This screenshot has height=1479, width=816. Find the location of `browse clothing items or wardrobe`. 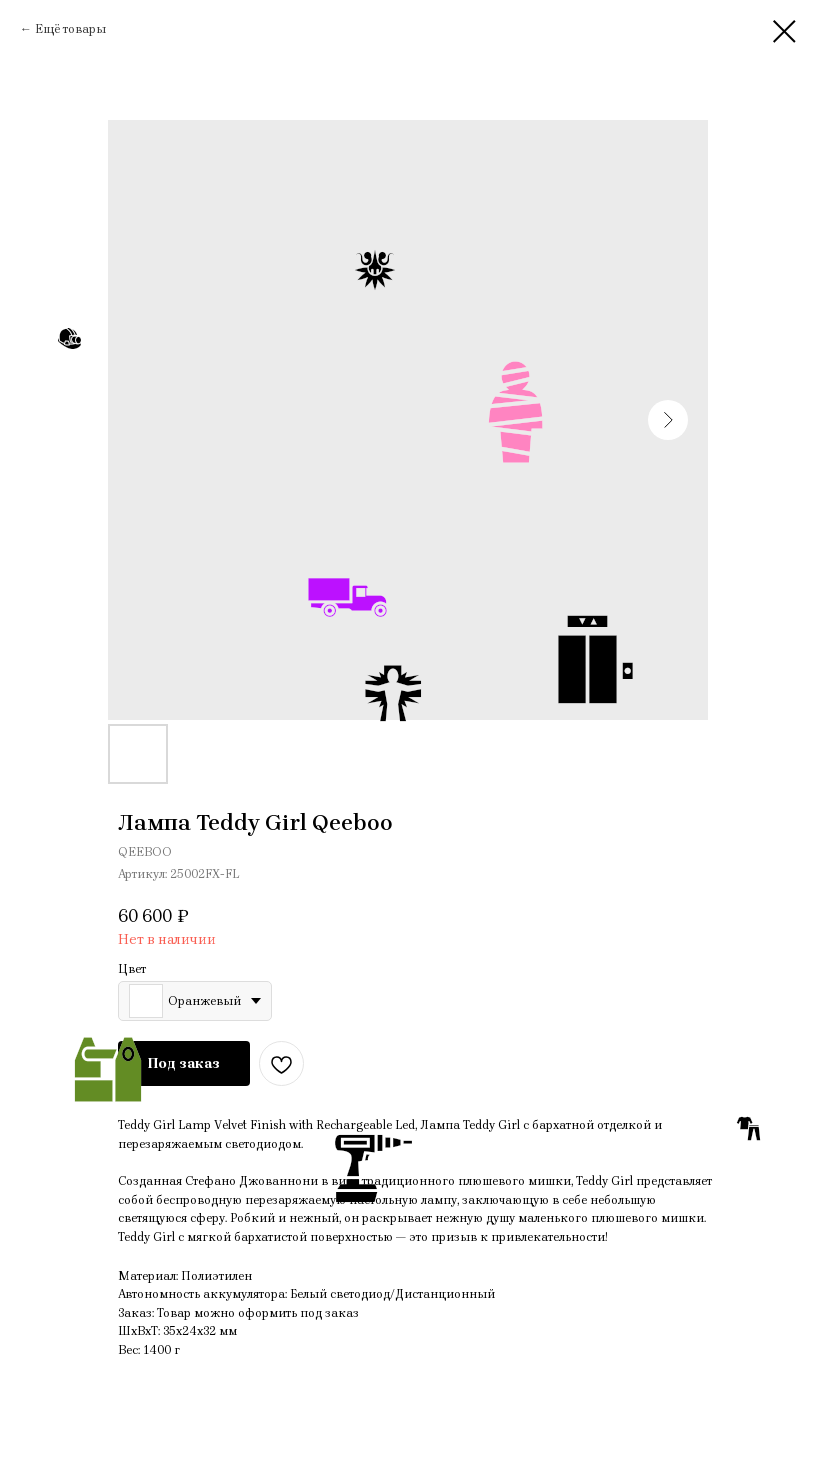

browse clothing items or wardrobe is located at coordinates (748, 1128).